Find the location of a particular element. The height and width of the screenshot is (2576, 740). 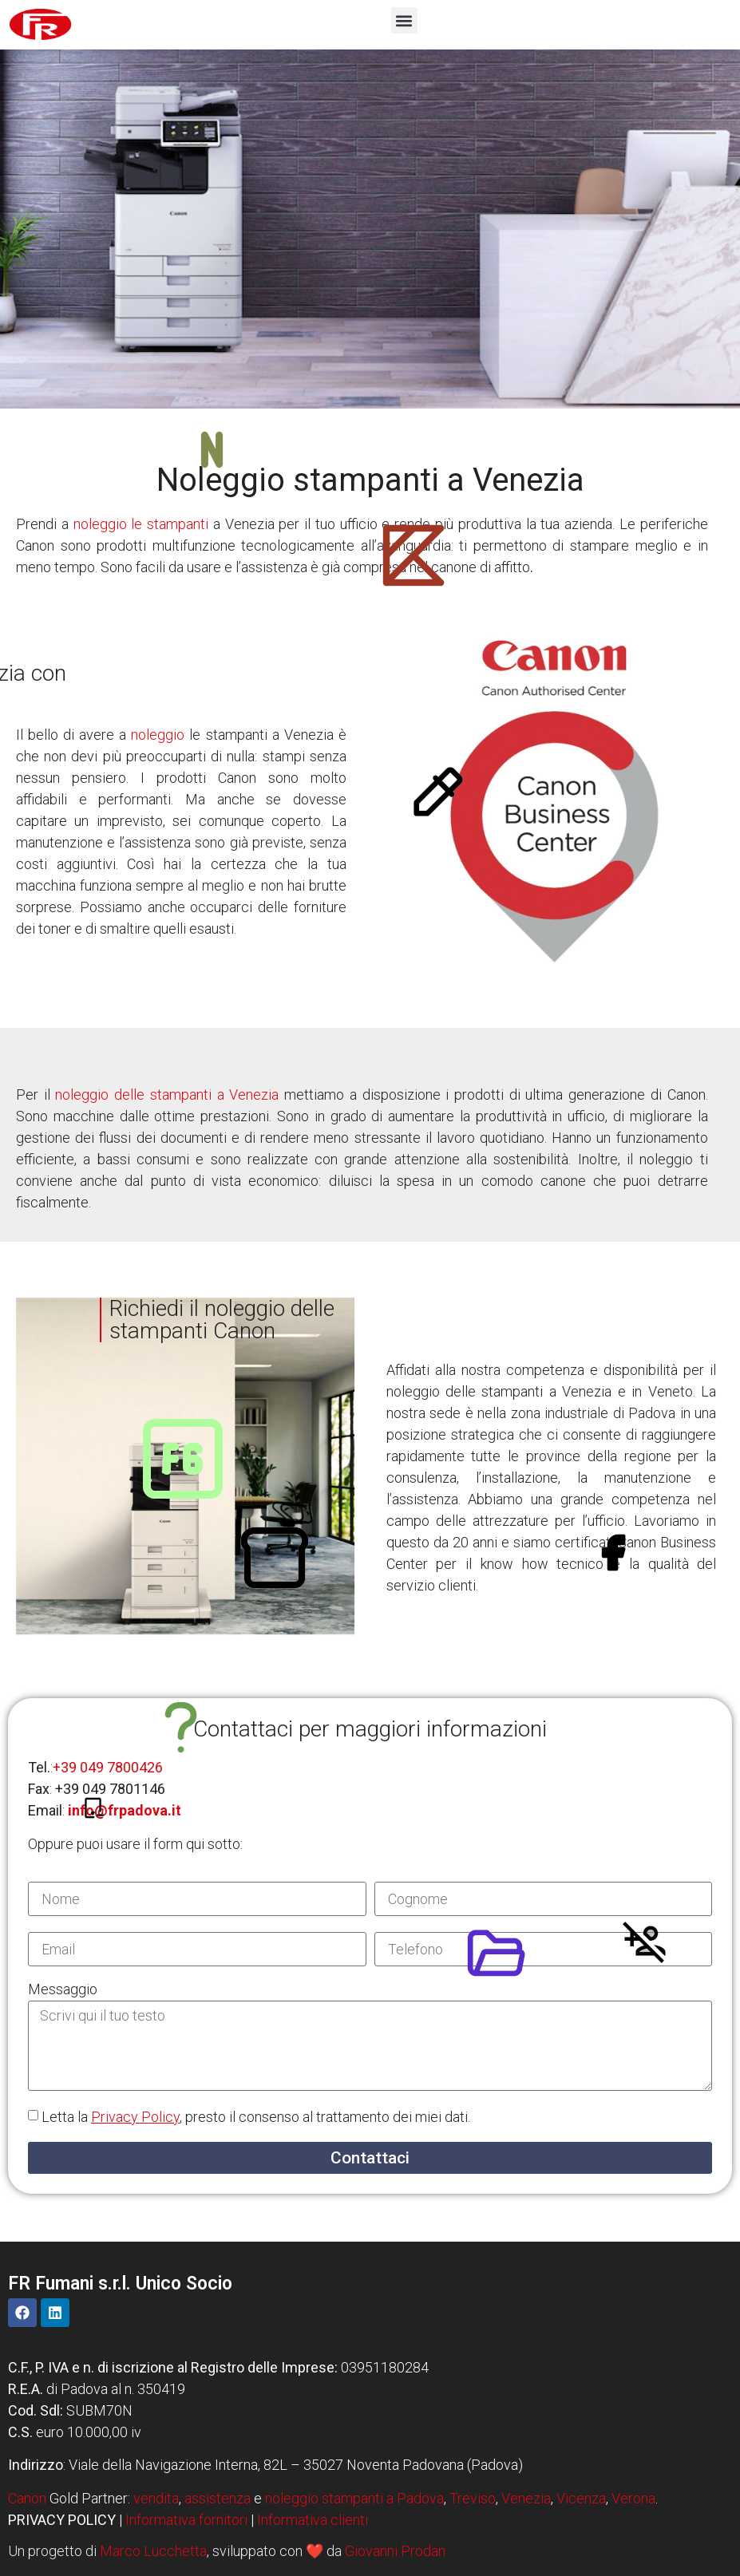

select a color from the canvas is located at coordinates (438, 792).